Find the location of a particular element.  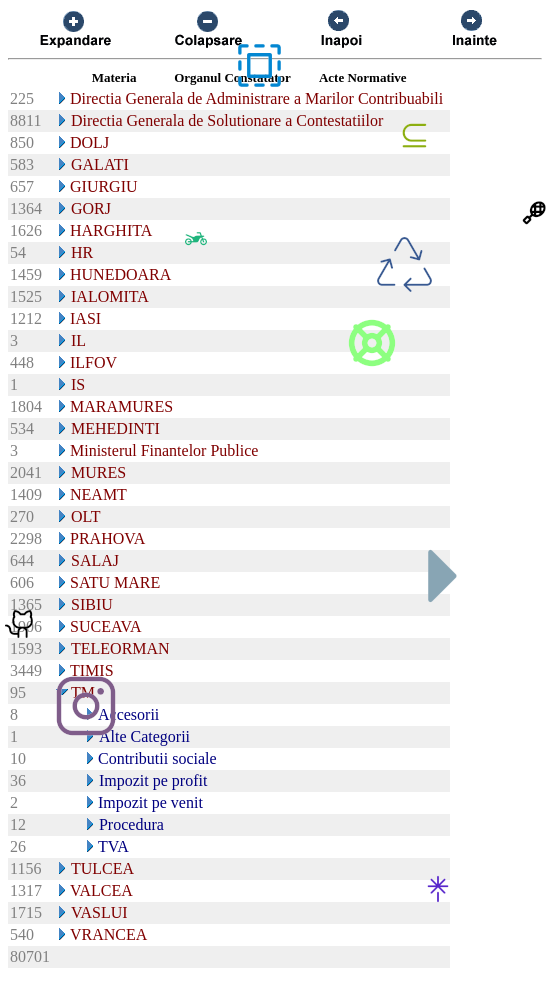

access help or support is located at coordinates (372, 343).